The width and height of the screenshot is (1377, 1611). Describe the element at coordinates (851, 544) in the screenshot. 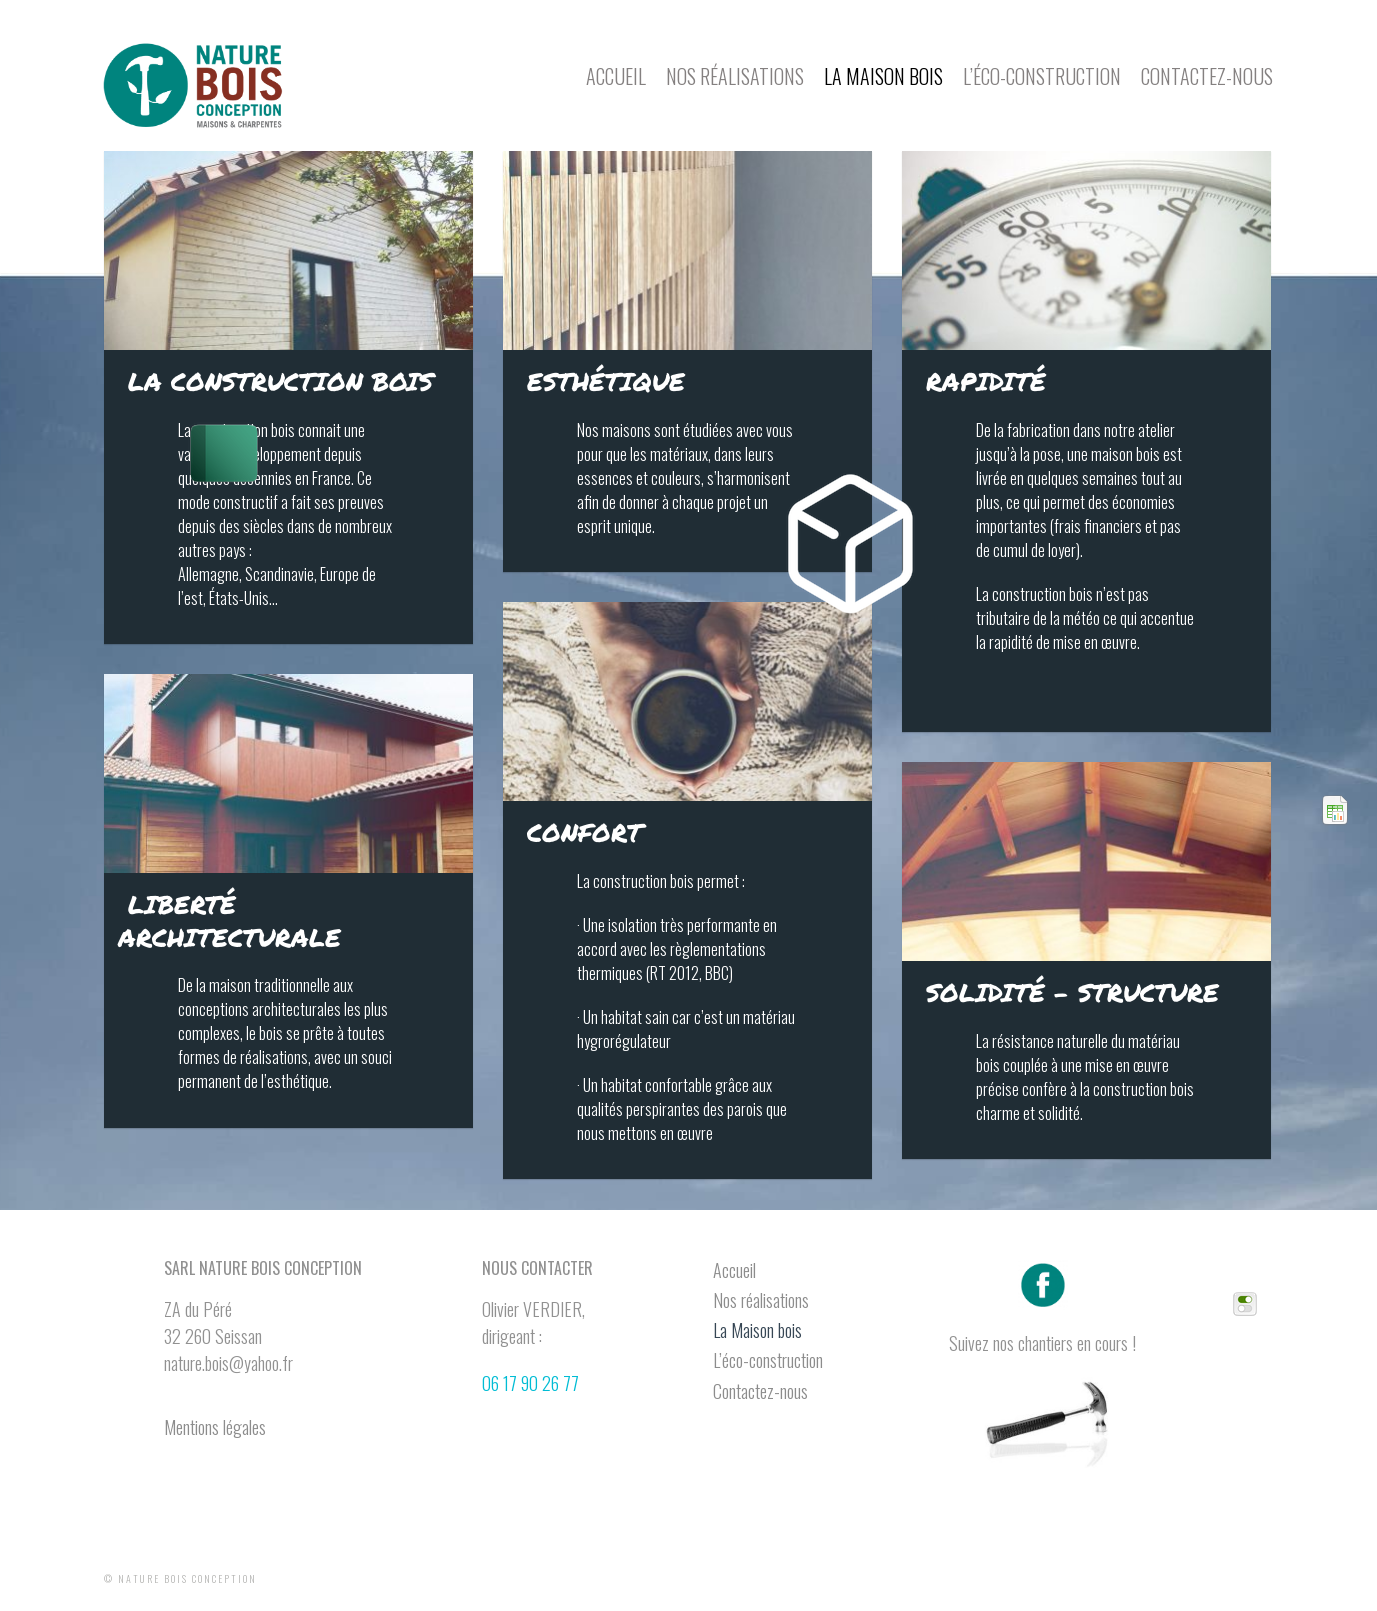

I see `open 3D Viewer app` at that location.